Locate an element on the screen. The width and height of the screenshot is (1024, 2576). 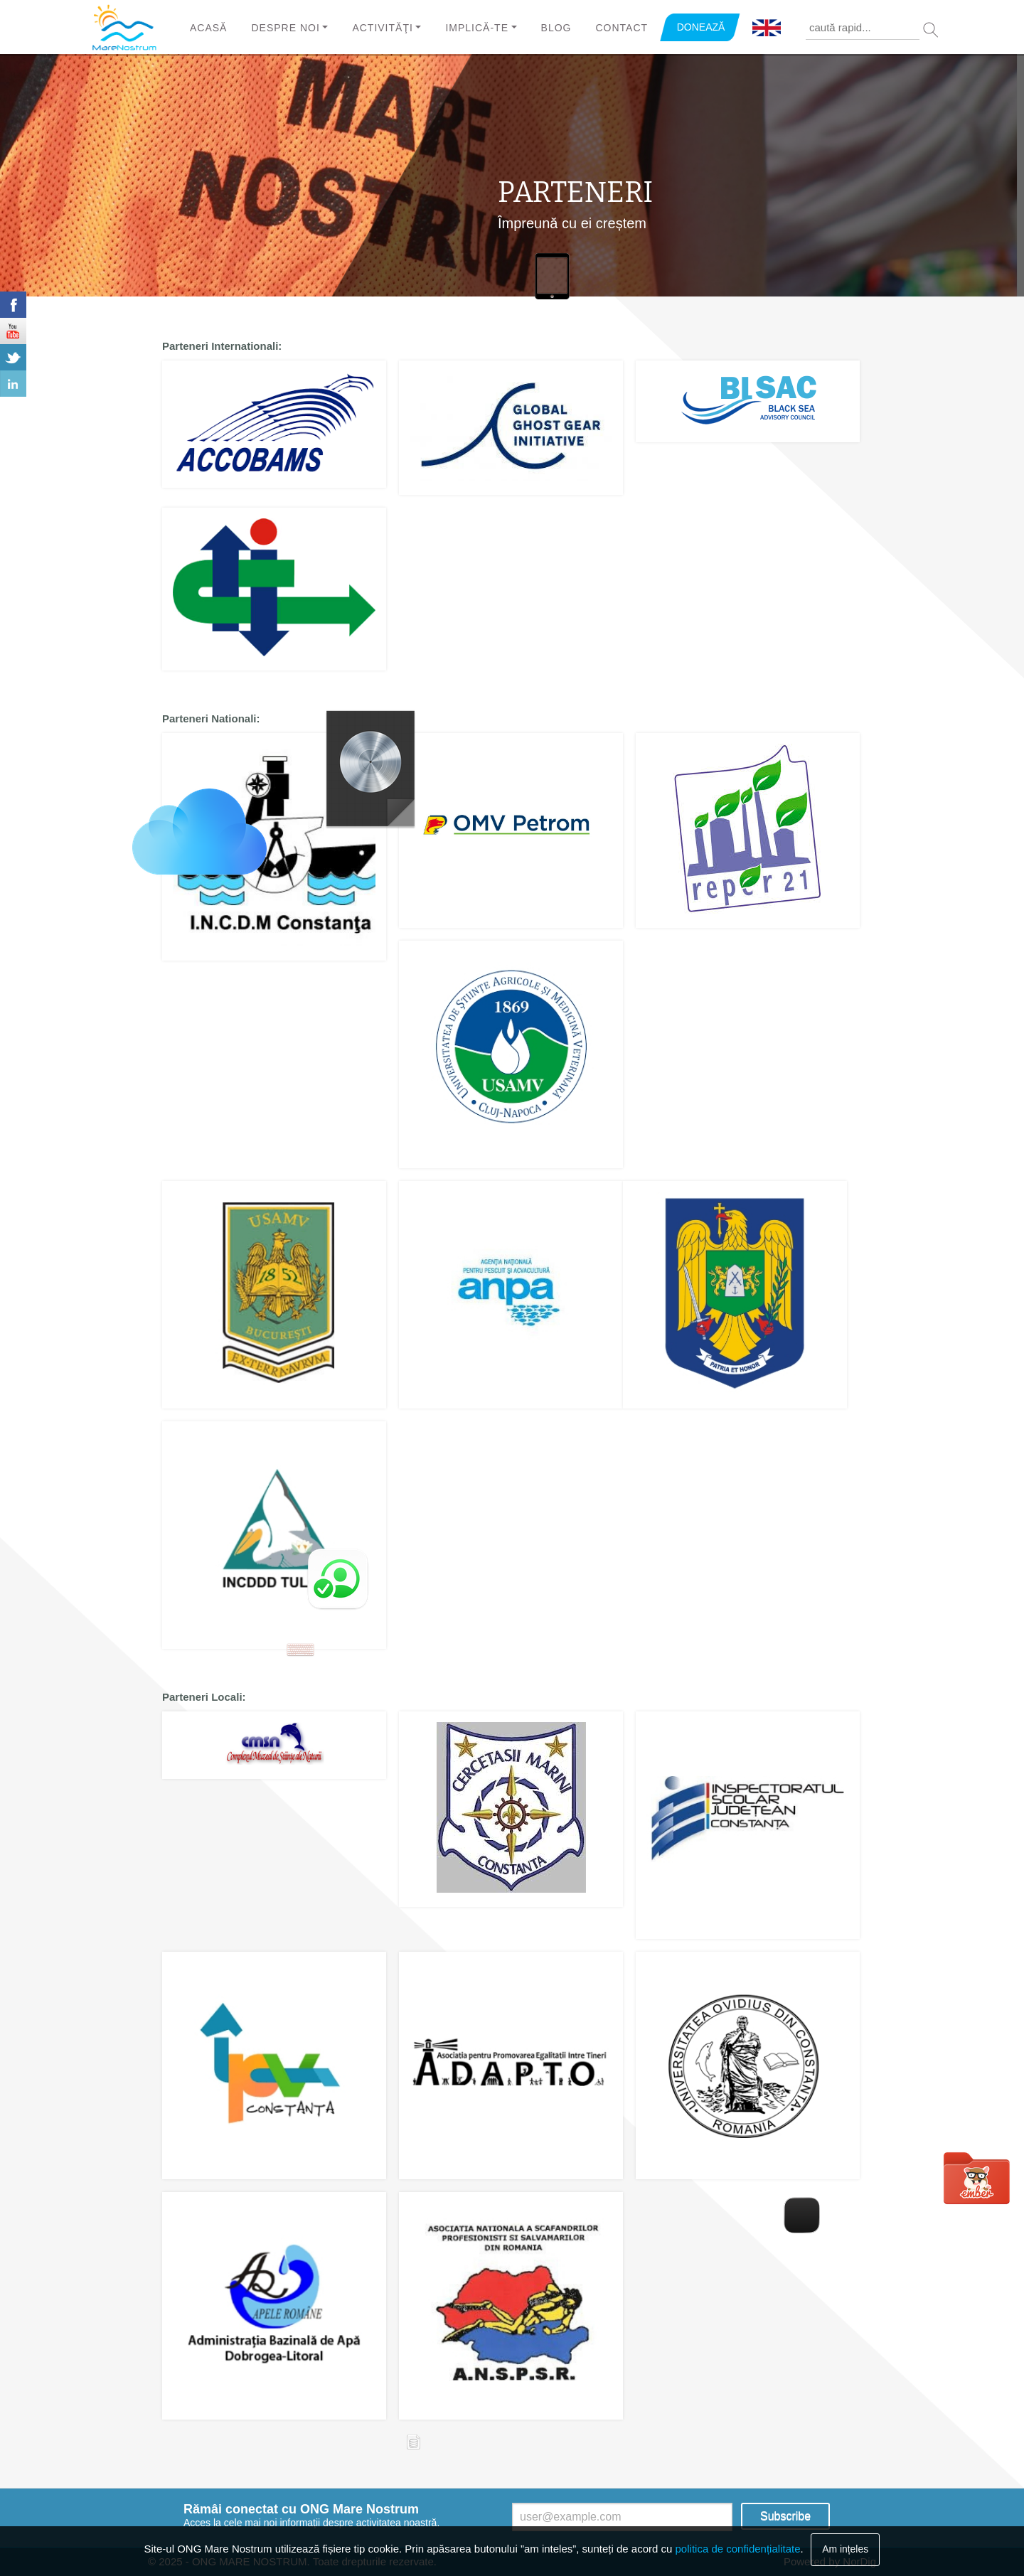
access iCloud Drive cloud storage is located at coordinates (199, 831).